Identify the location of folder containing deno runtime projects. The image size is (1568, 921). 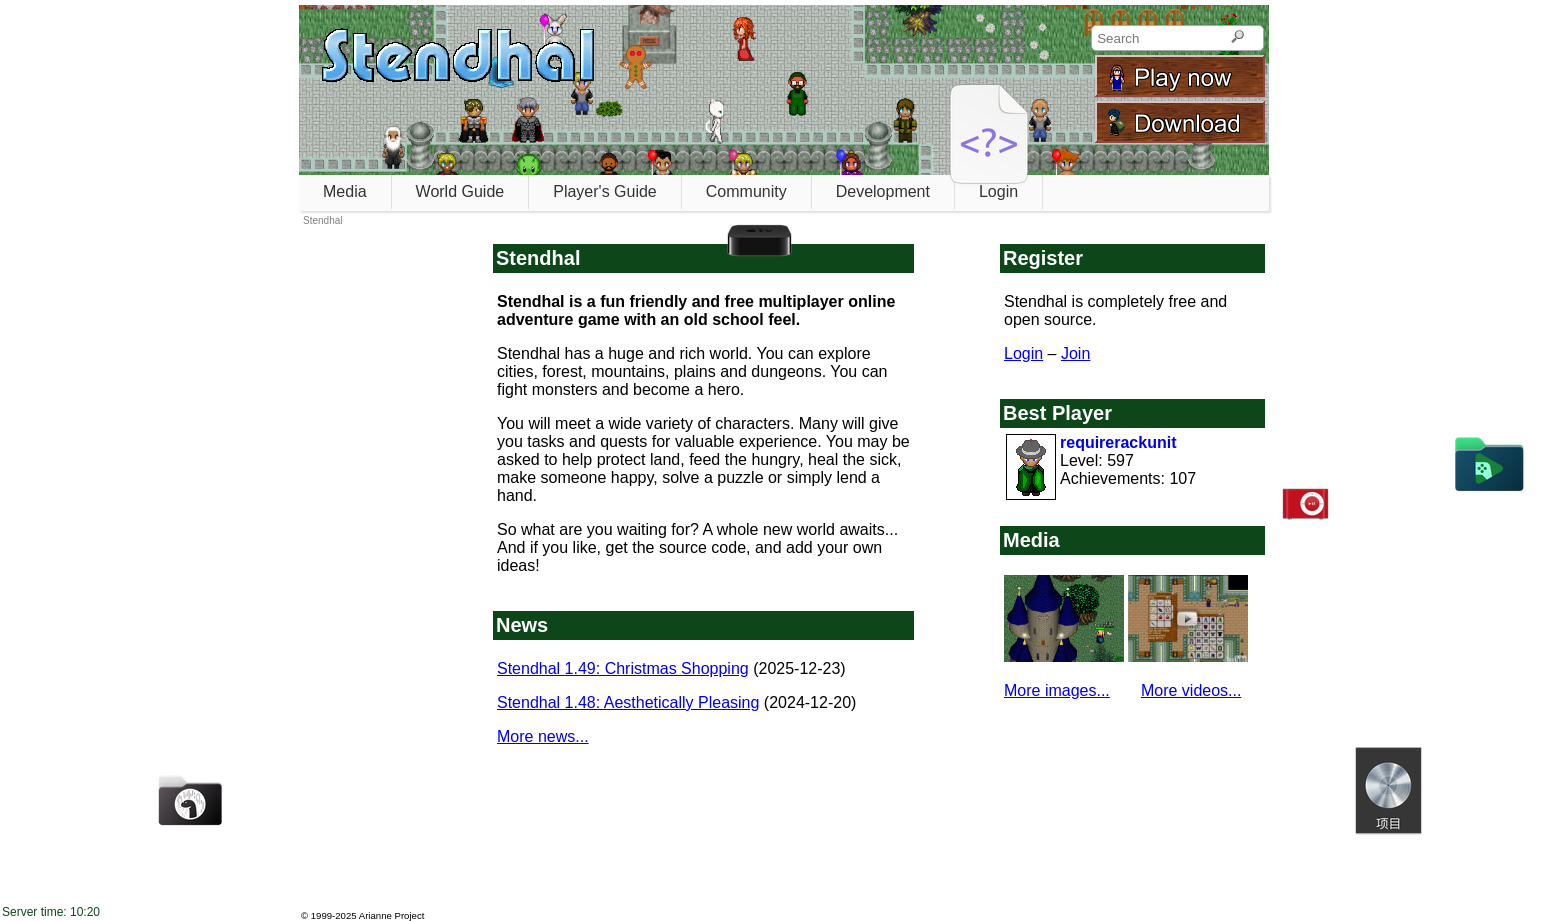
(190, 802).